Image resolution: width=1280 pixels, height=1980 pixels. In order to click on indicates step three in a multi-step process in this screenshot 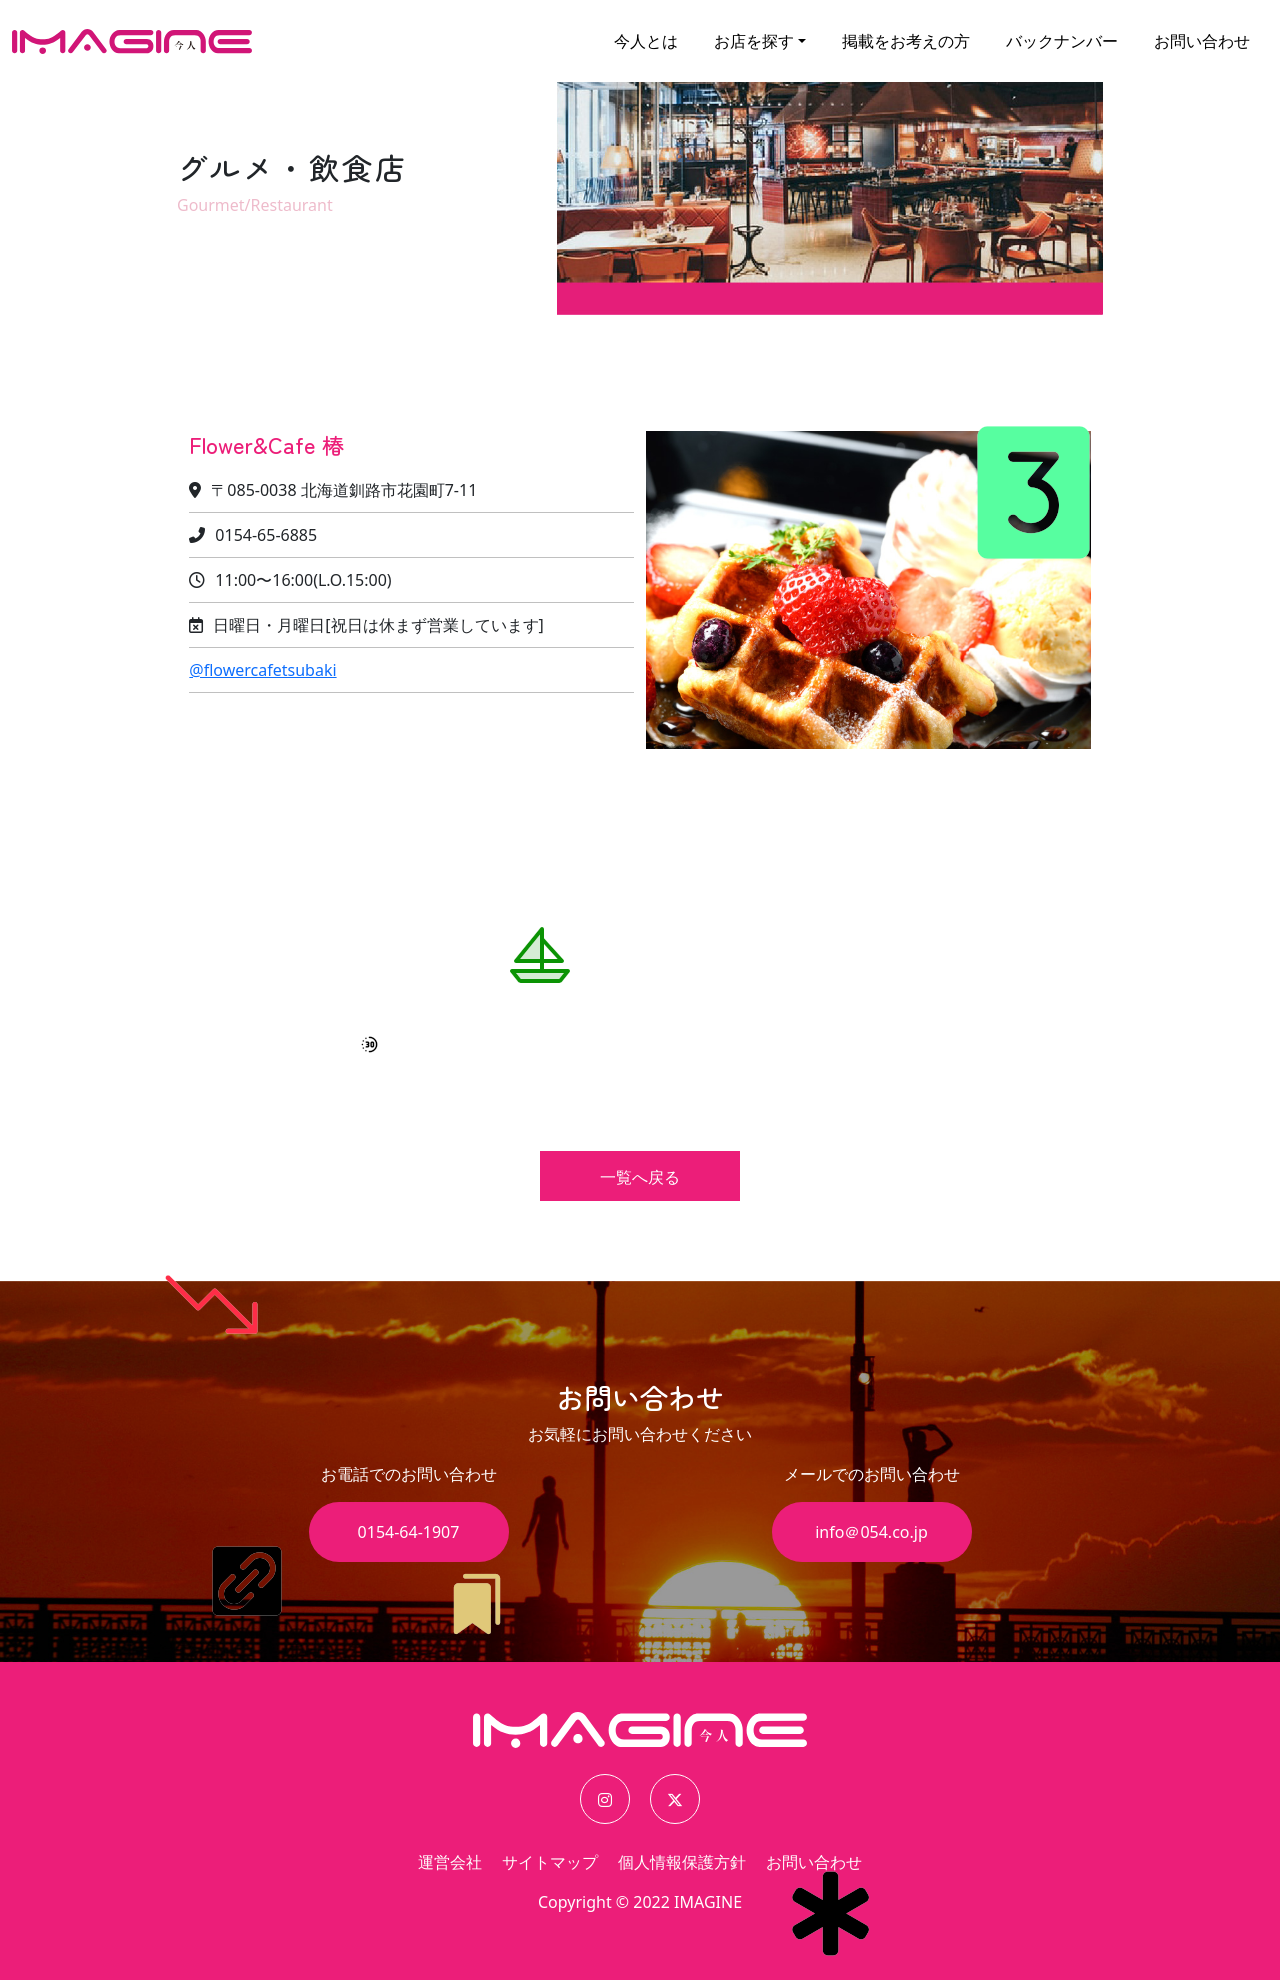, I will do `click(1033, 492)`.